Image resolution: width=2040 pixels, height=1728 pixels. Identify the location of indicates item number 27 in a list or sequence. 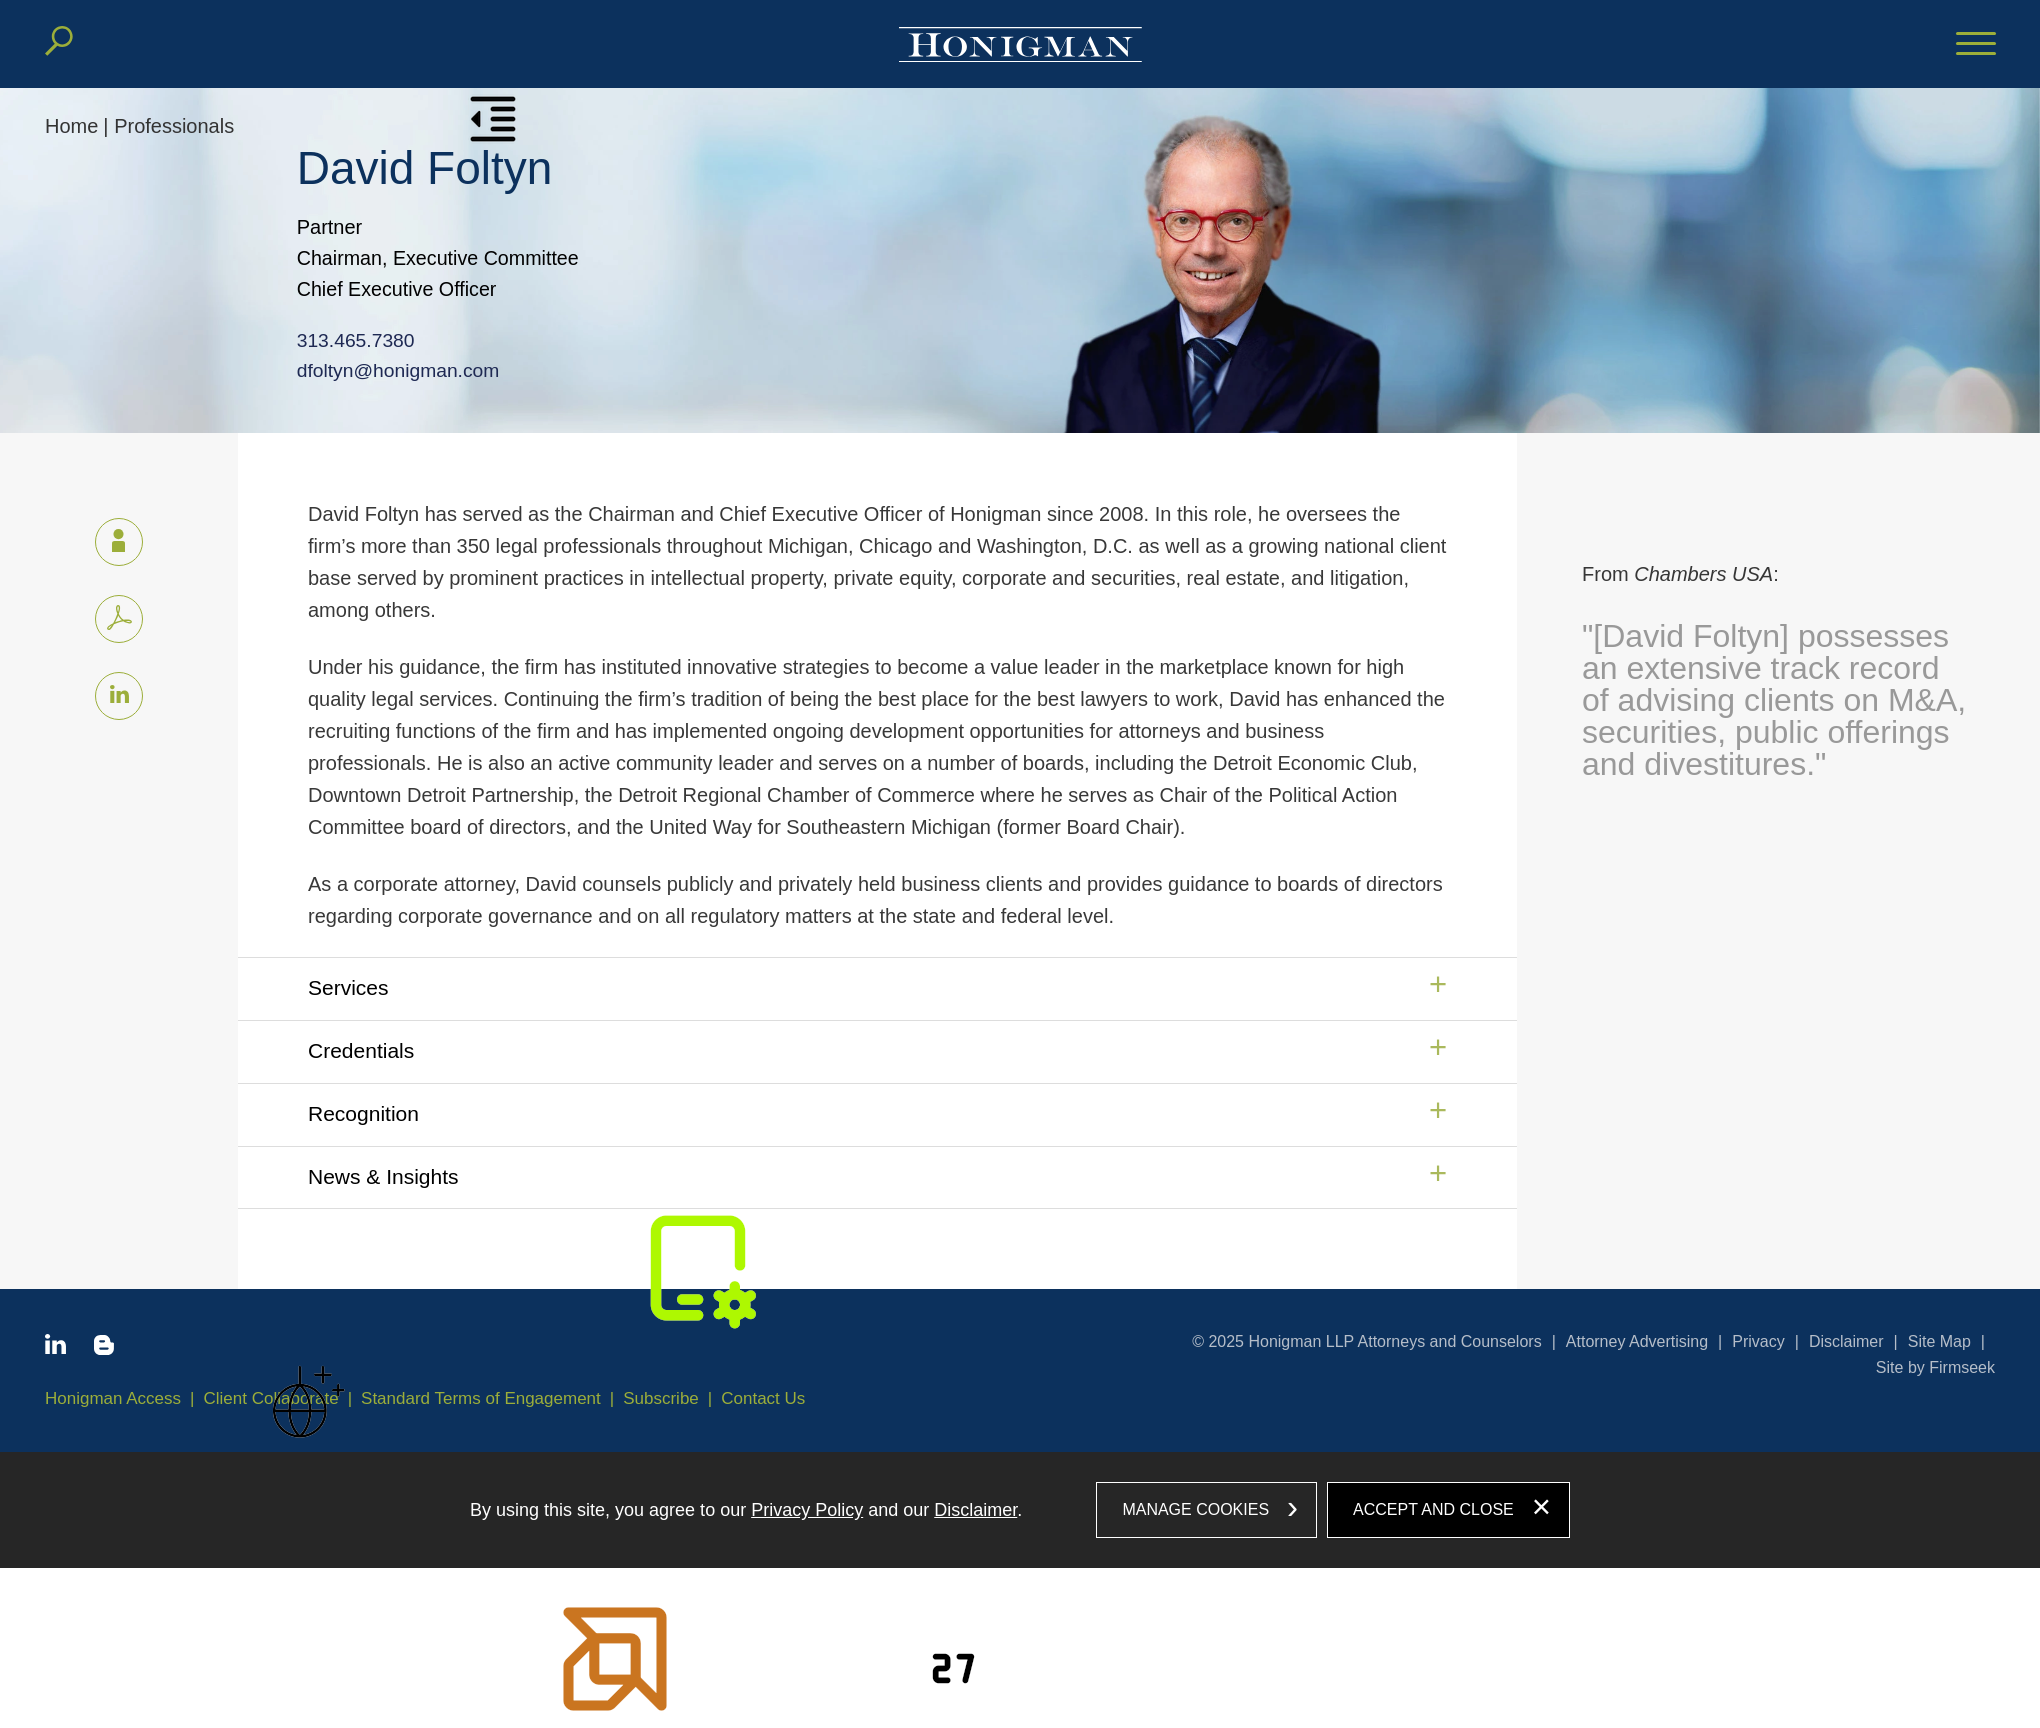
(953, 1668).